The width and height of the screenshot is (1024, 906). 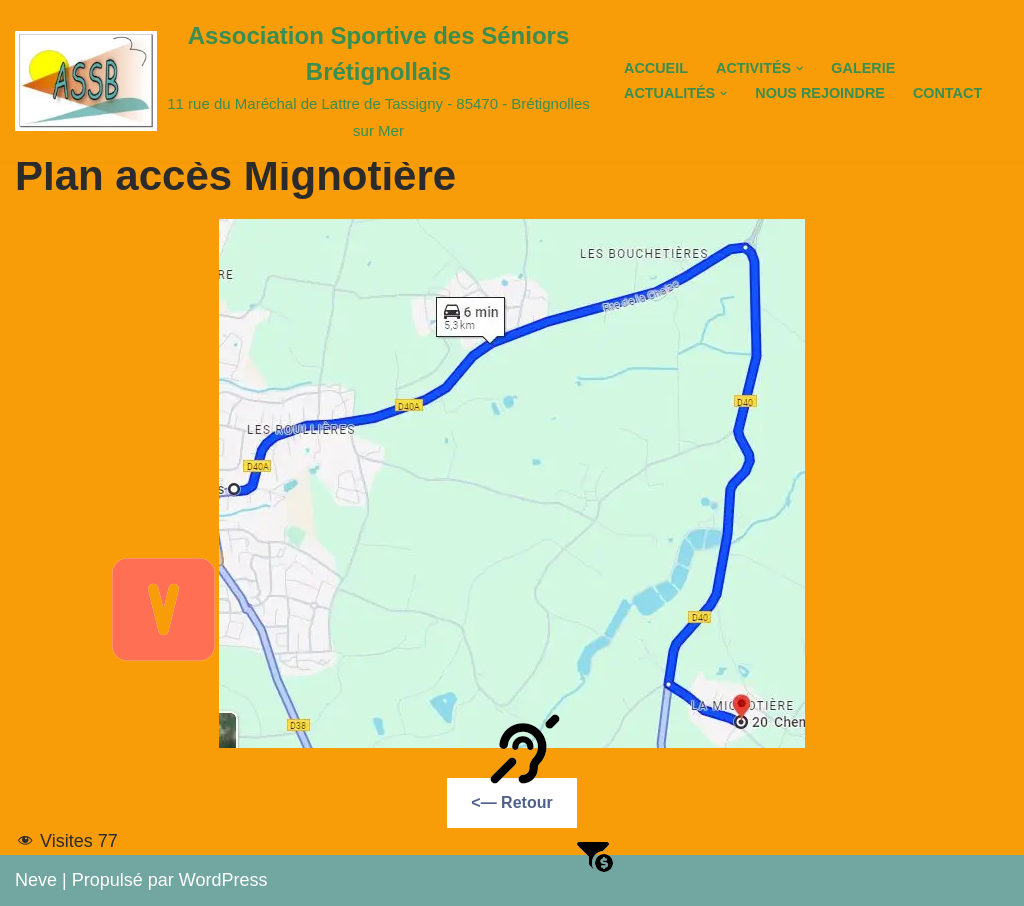 I want to click on indicates items starting with the letter V, so click(x=163, y=609).